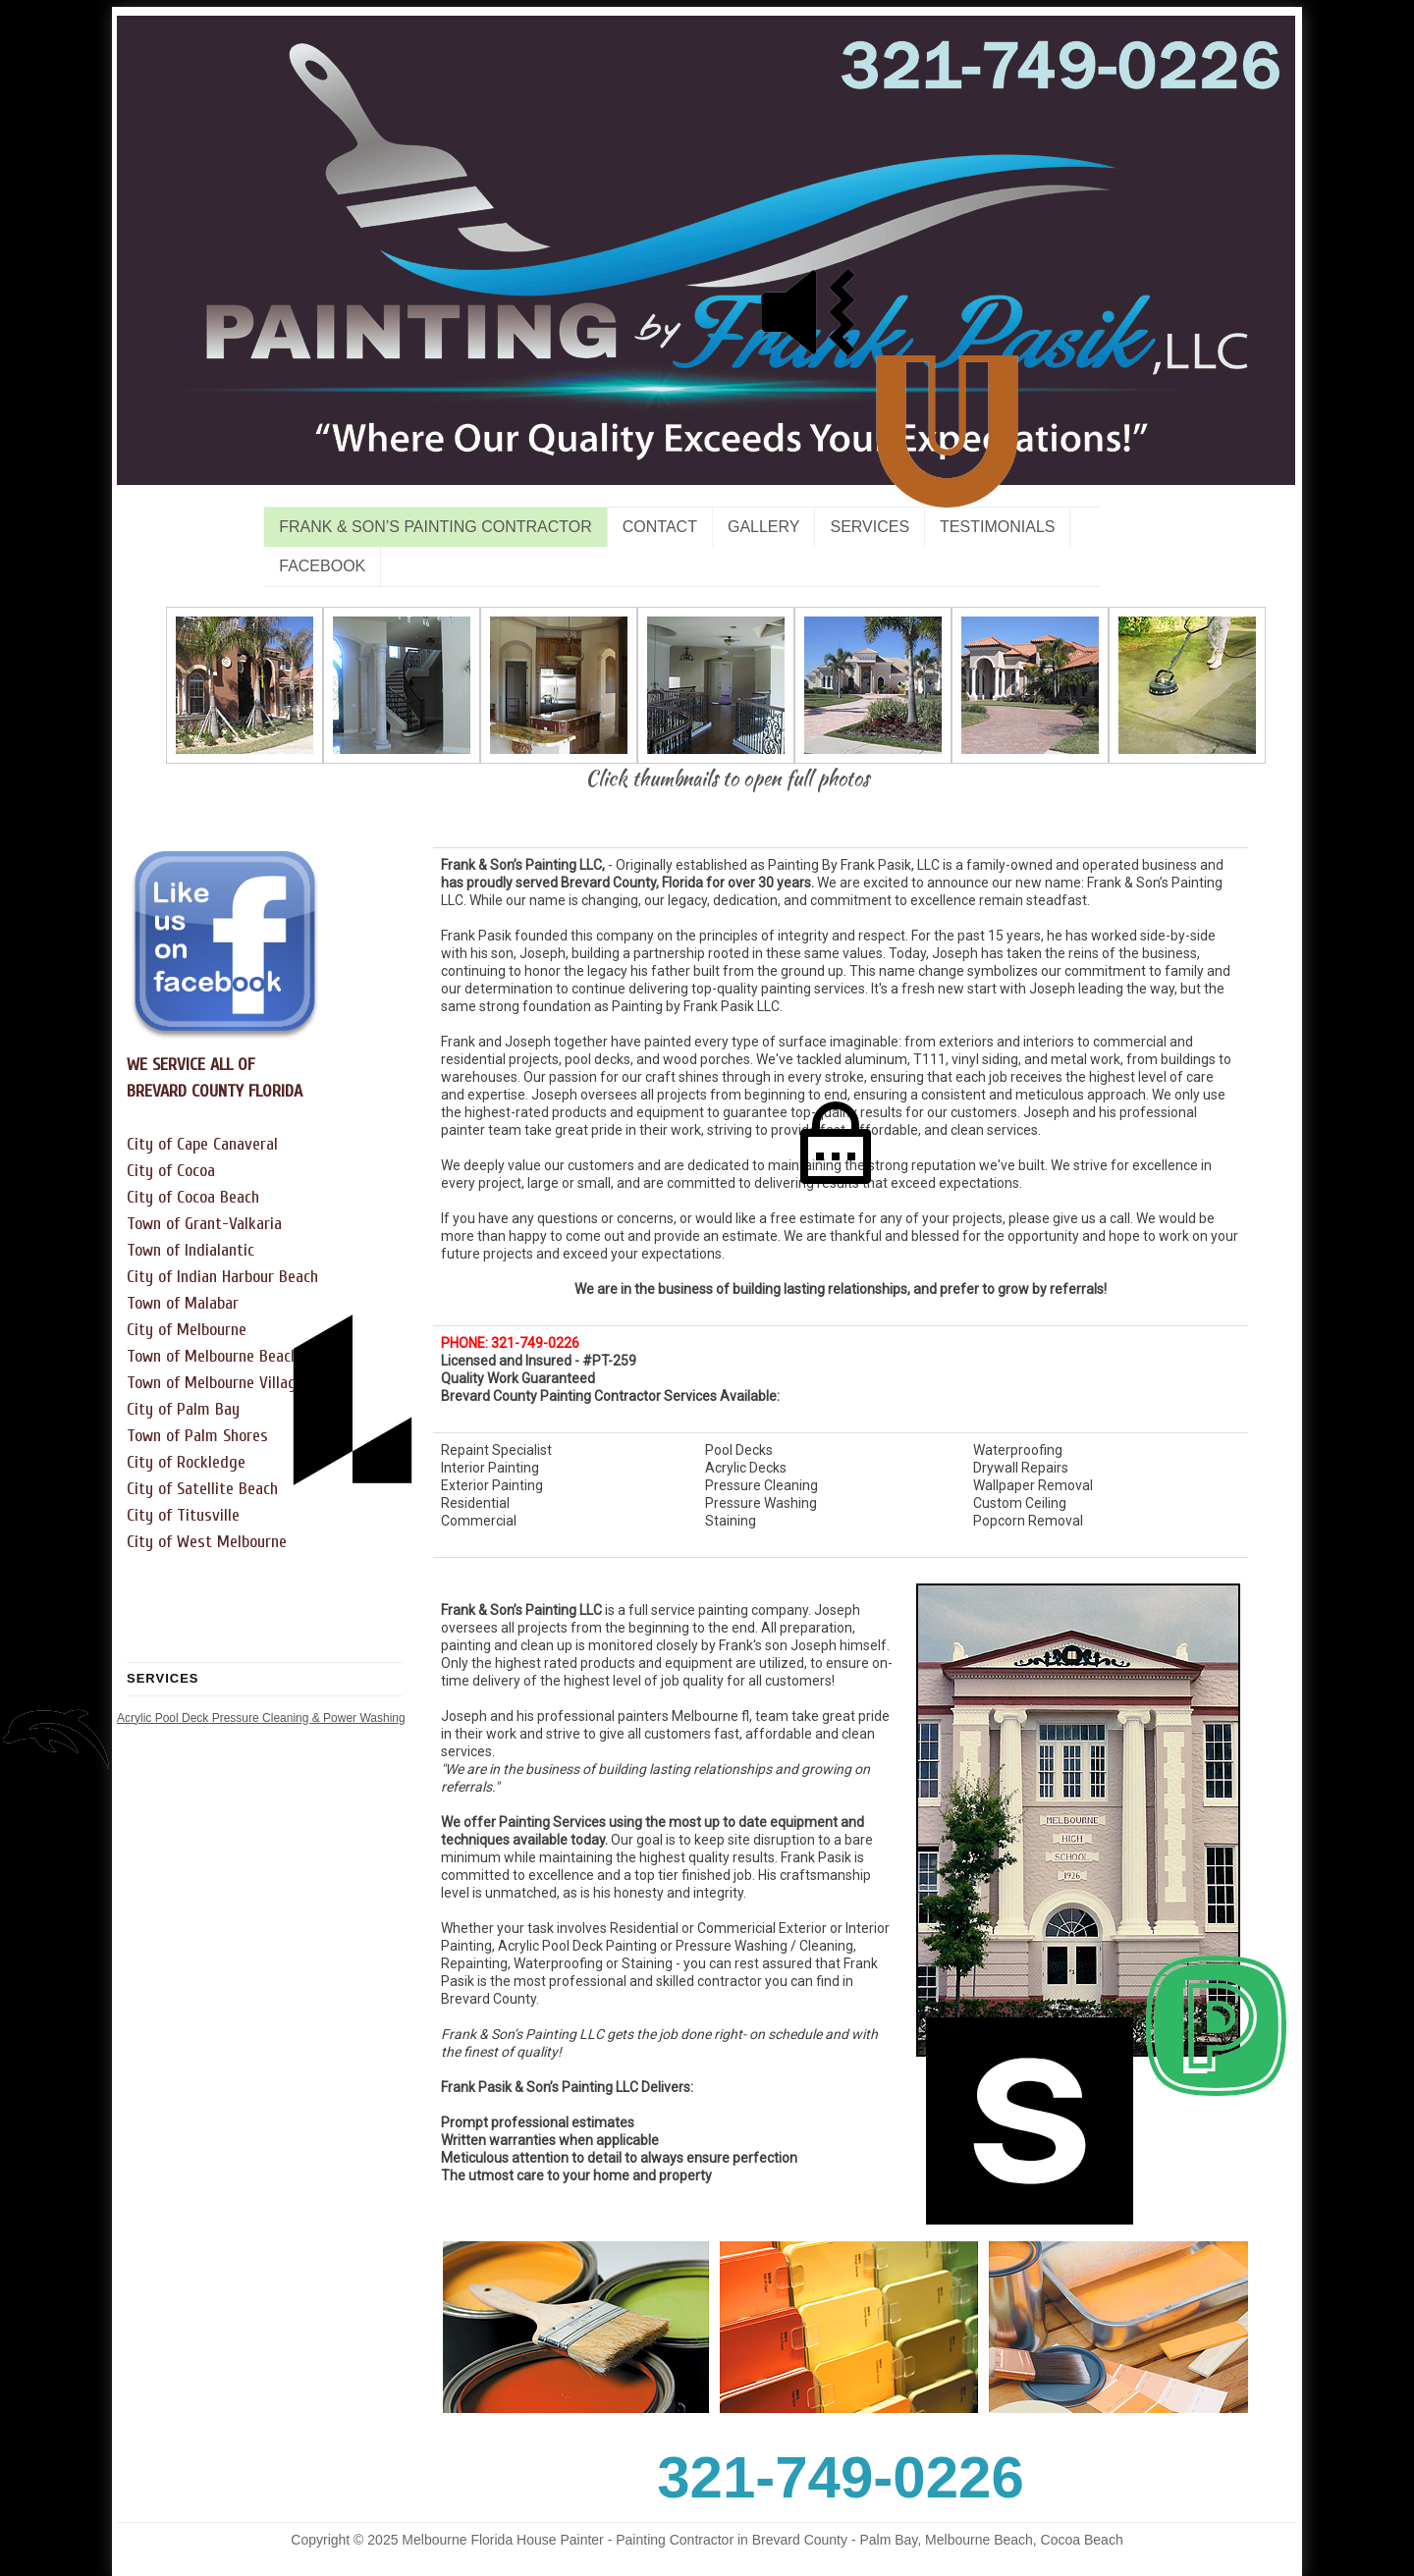 This screenshot has height=2576, width=1414. Describe the element at coordinates (811, 312) in the screenshot. I see `set device to vibrate mode` at that location.